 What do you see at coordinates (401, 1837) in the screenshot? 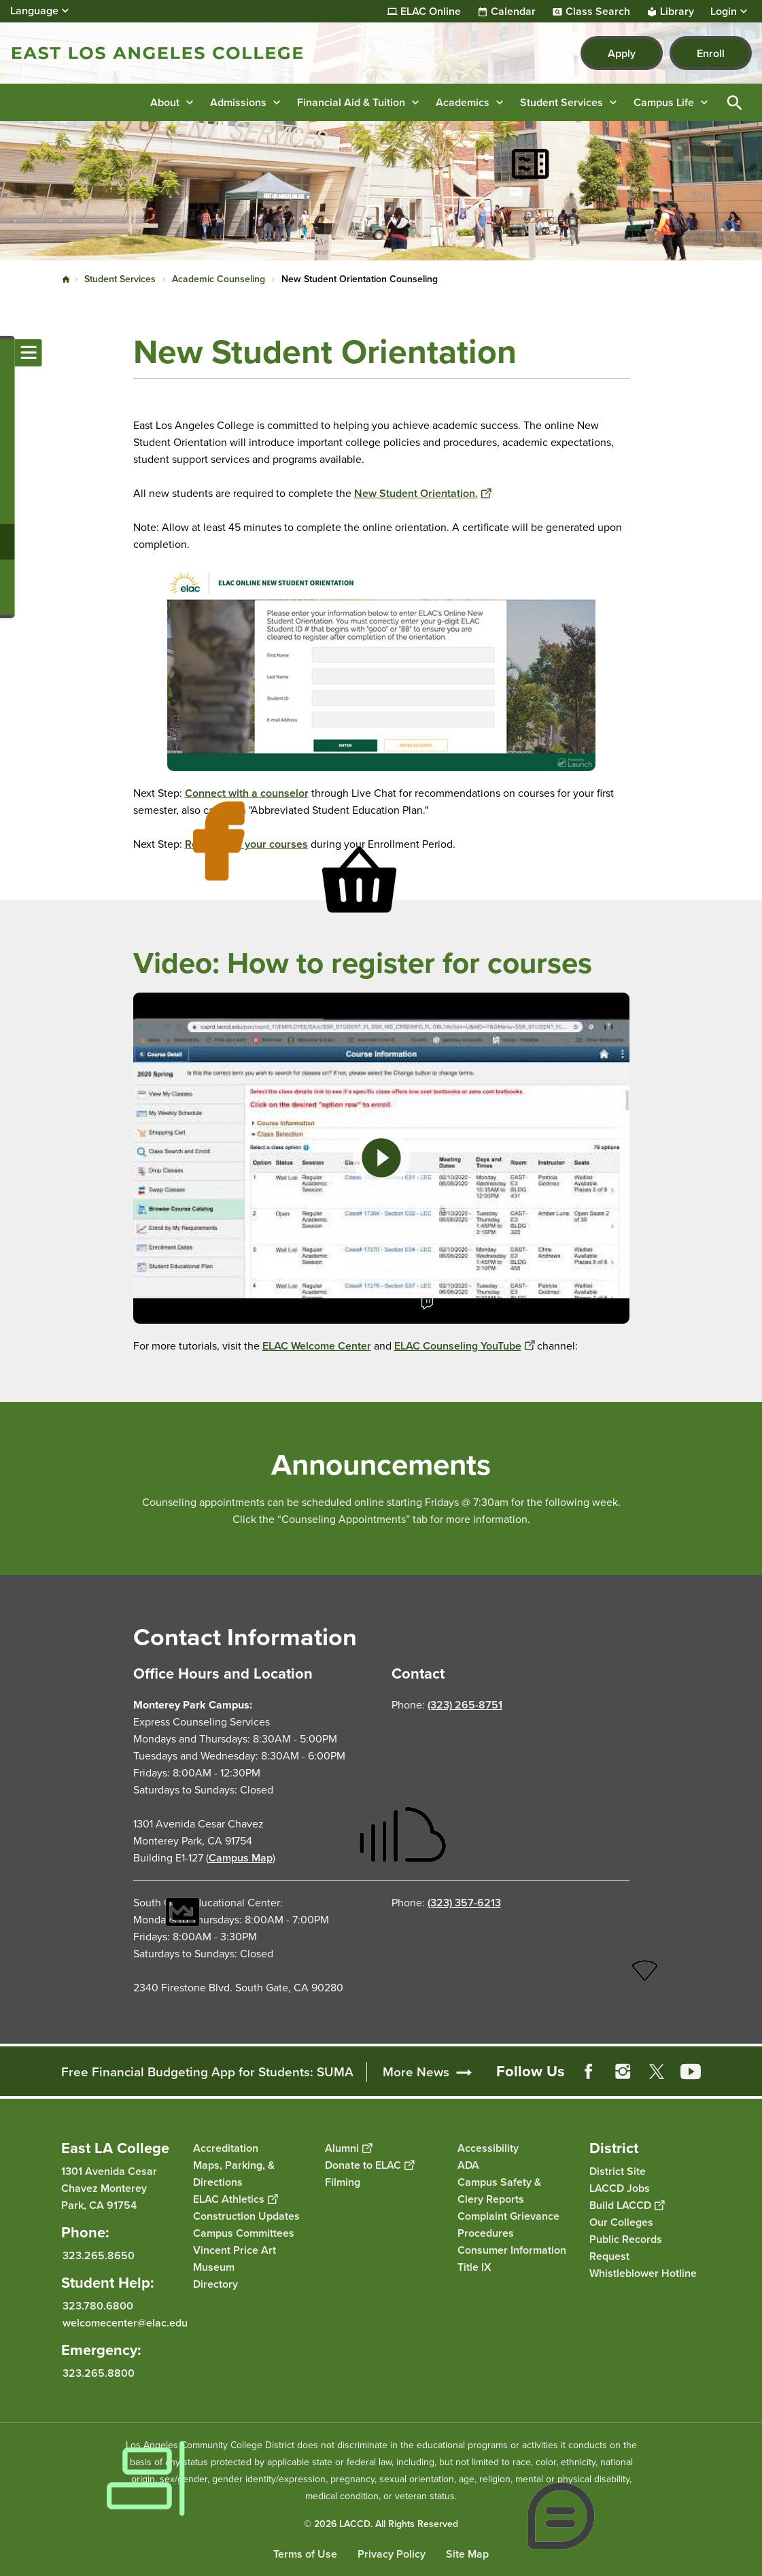
I see `open SoundCloud app` at bounding box center [401, 1837].